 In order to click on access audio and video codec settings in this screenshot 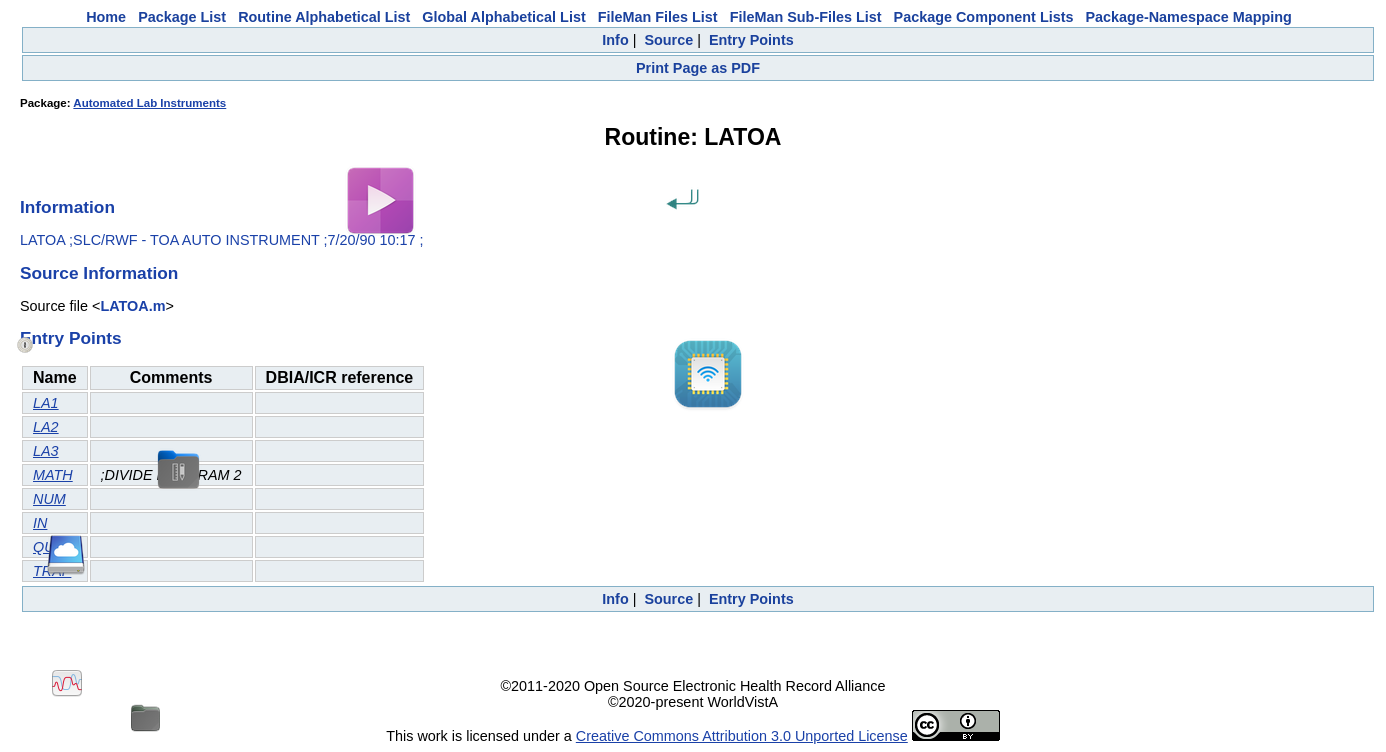, I will do `click(380, 200)`.